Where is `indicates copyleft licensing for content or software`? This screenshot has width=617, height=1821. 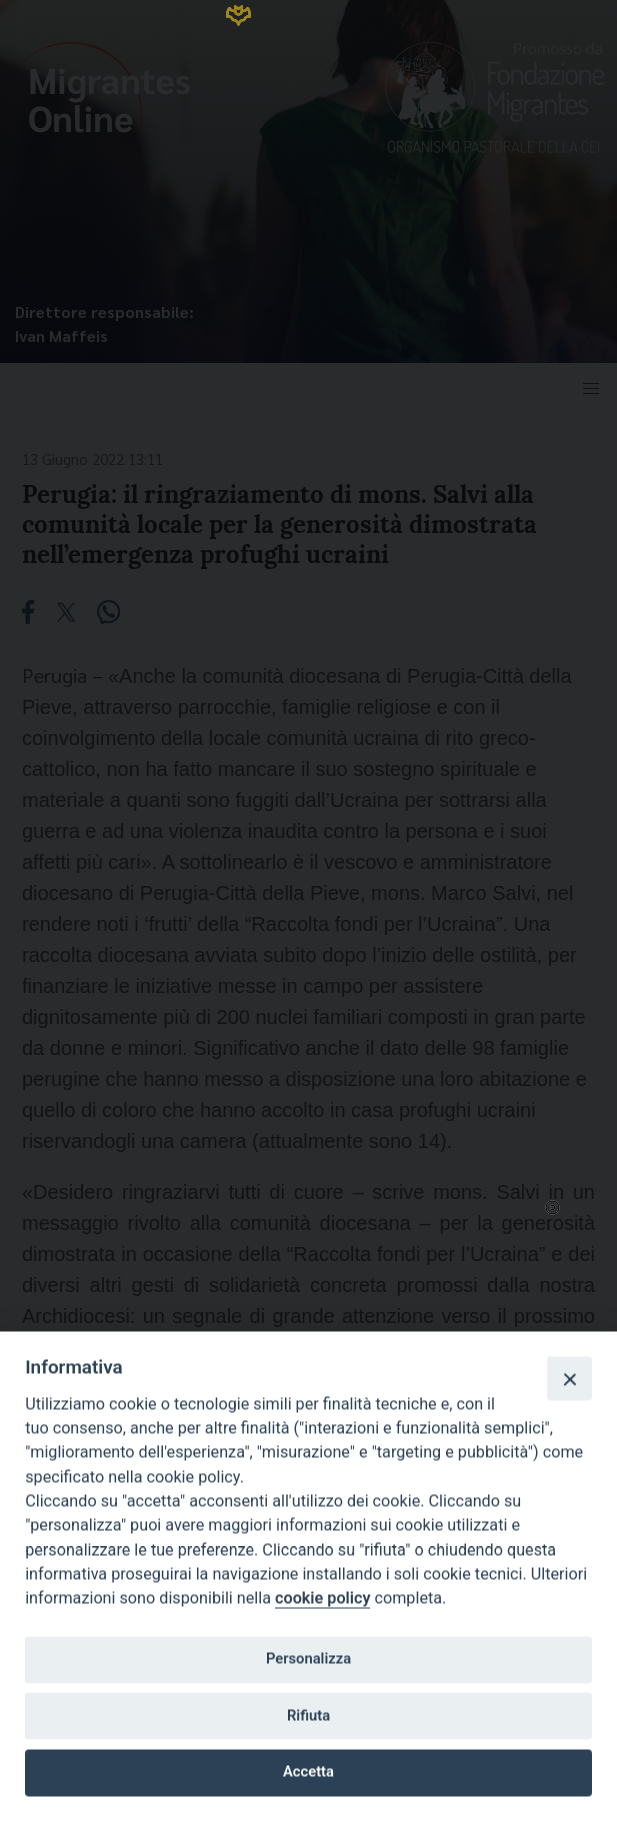
indicates copyleft licensing for content or software is located at coordinates (552, 1207).